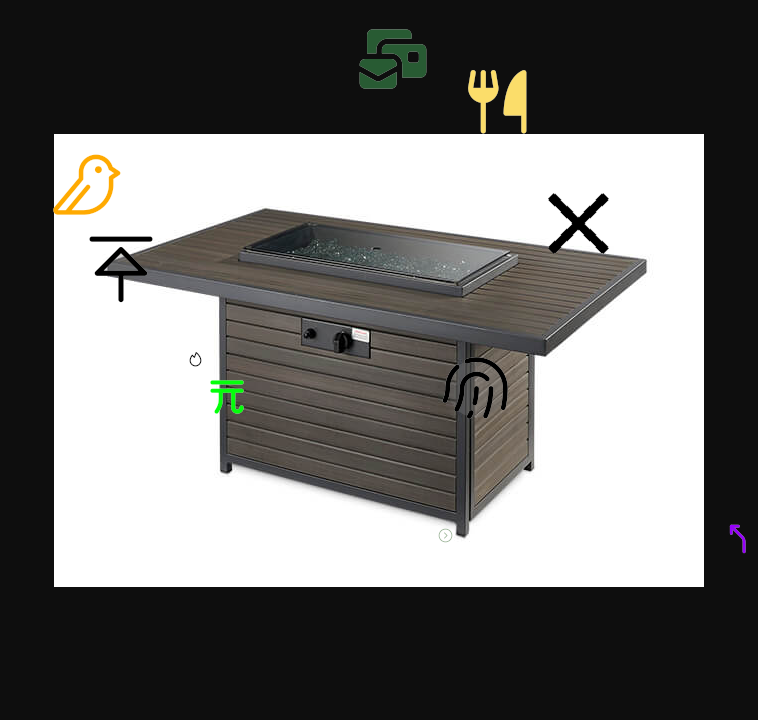  Describe the element at coordinates (737, 539) in the screenshot. I see `bear left at the next turn` at that location.